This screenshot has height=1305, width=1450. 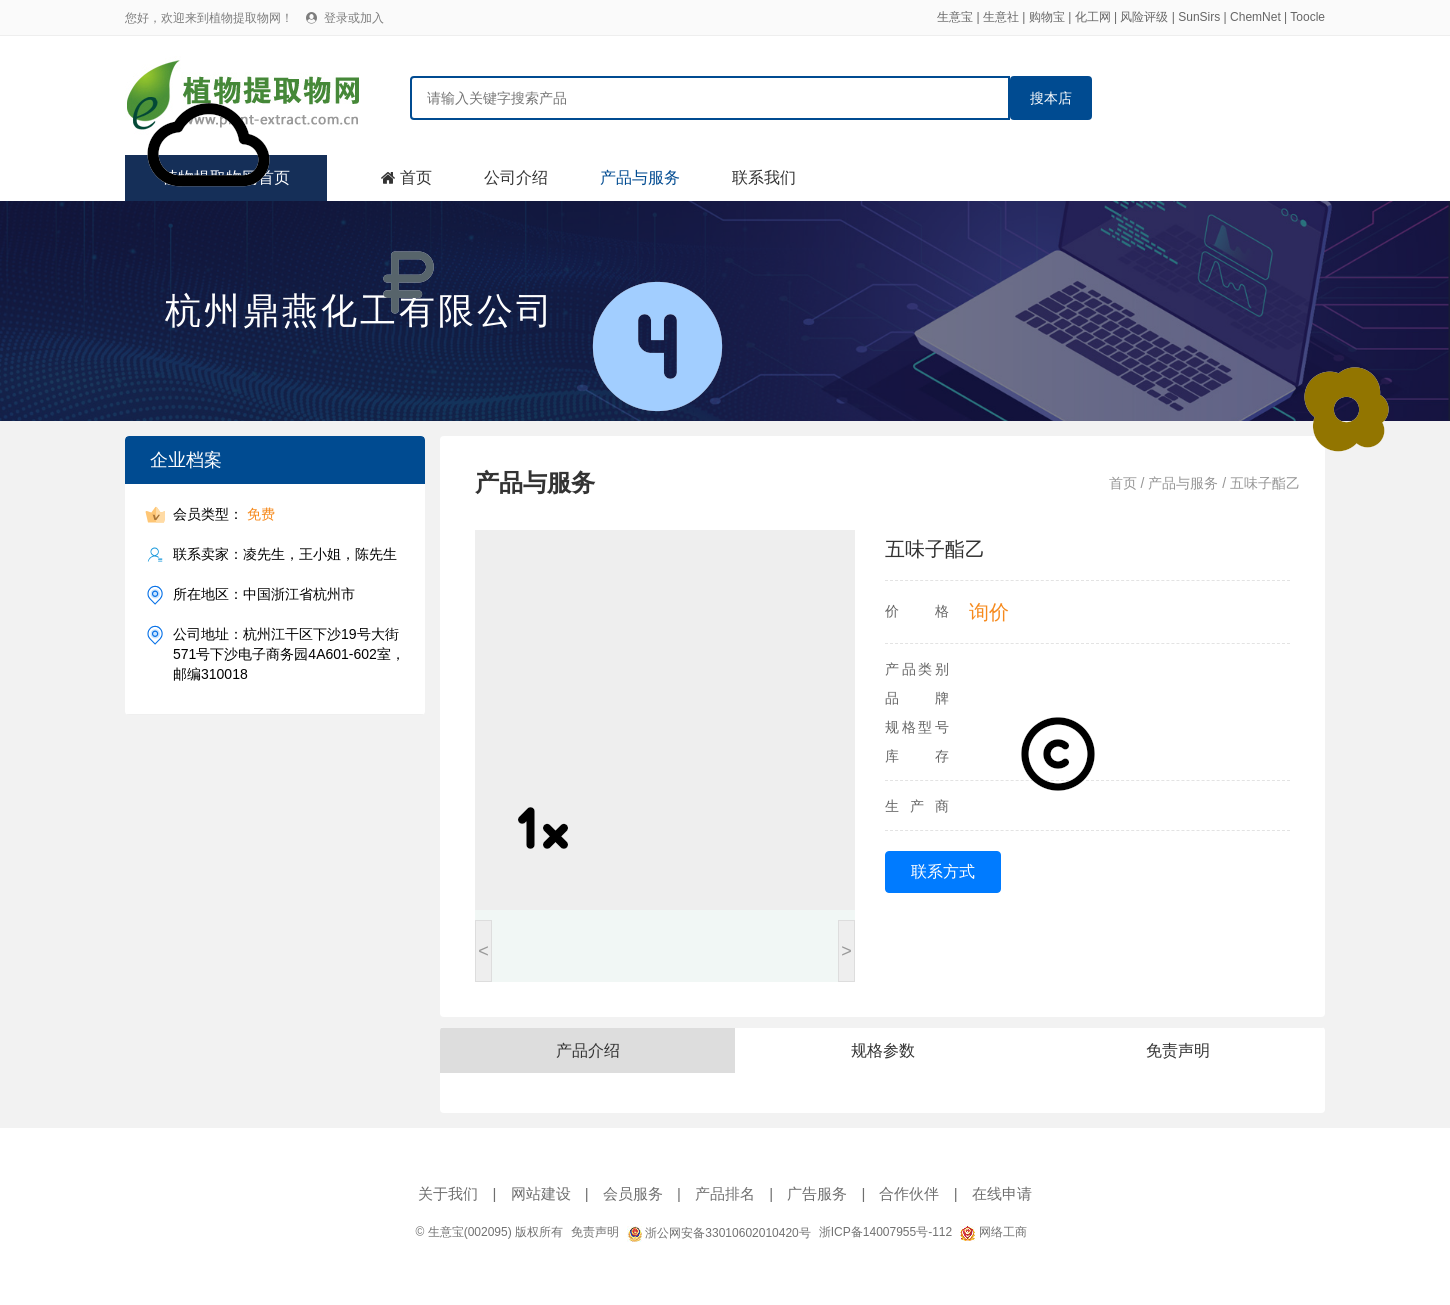 What do you see at coordinates (657, 346) in the screenshot?
I see `indicates step 4 in a multi-step process` at bounding box center [657, 346].